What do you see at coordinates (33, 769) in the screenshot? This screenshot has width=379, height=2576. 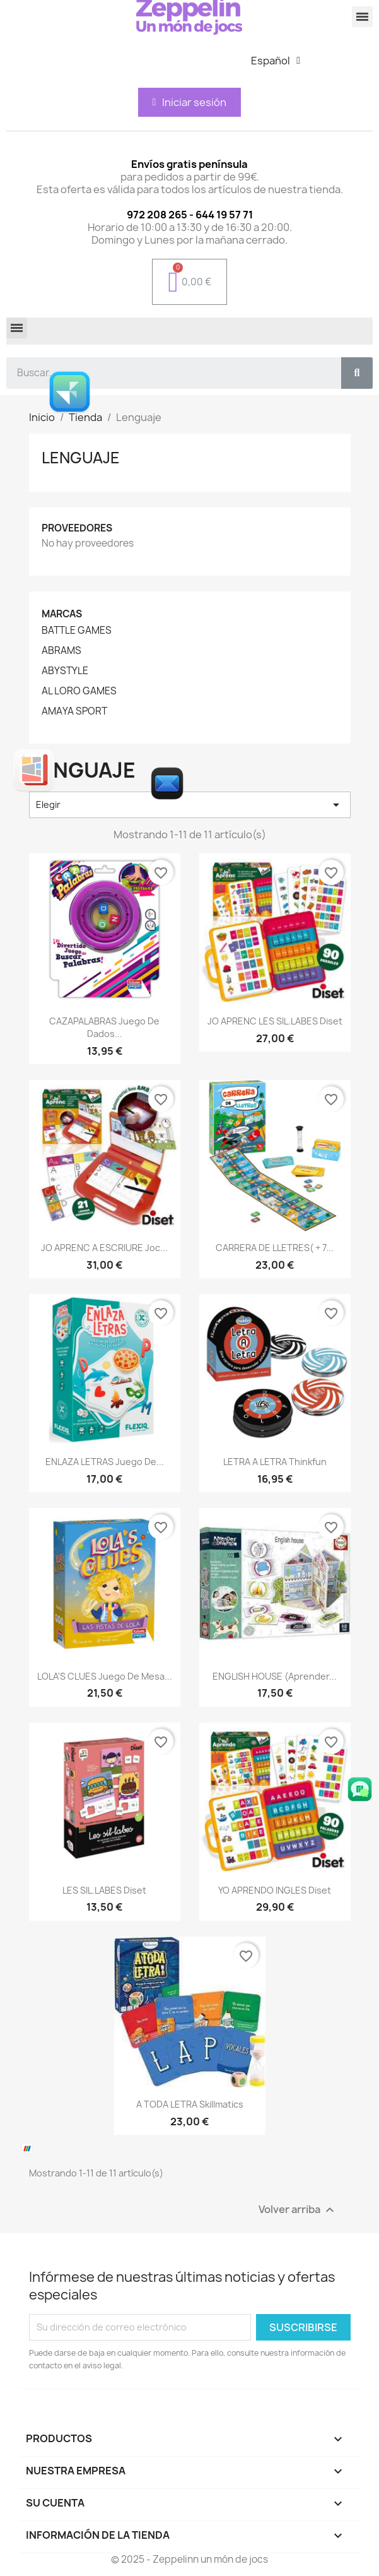 I see `open komikku manga reader app` at bounding box center [33, 769].